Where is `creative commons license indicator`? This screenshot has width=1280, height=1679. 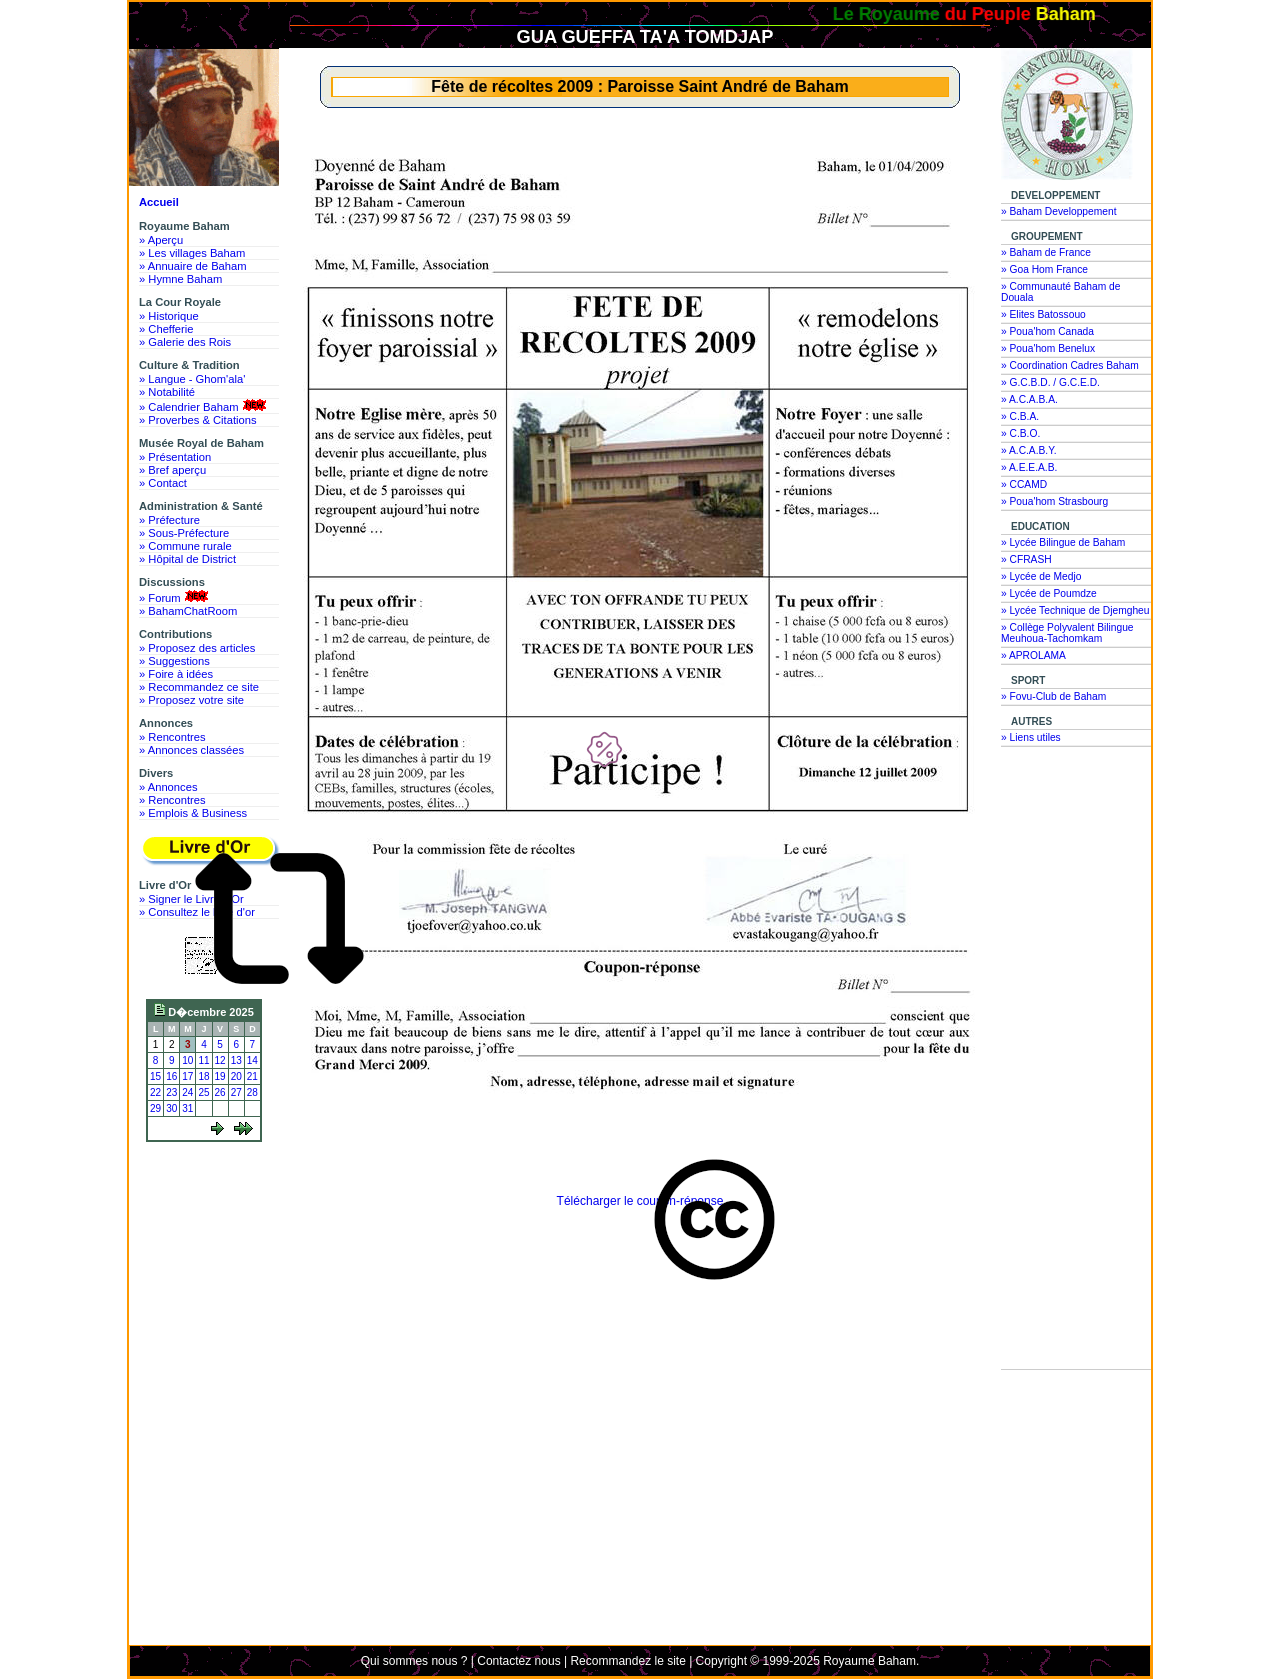
creative commons license indicator is located at coordinates (714, 1219).